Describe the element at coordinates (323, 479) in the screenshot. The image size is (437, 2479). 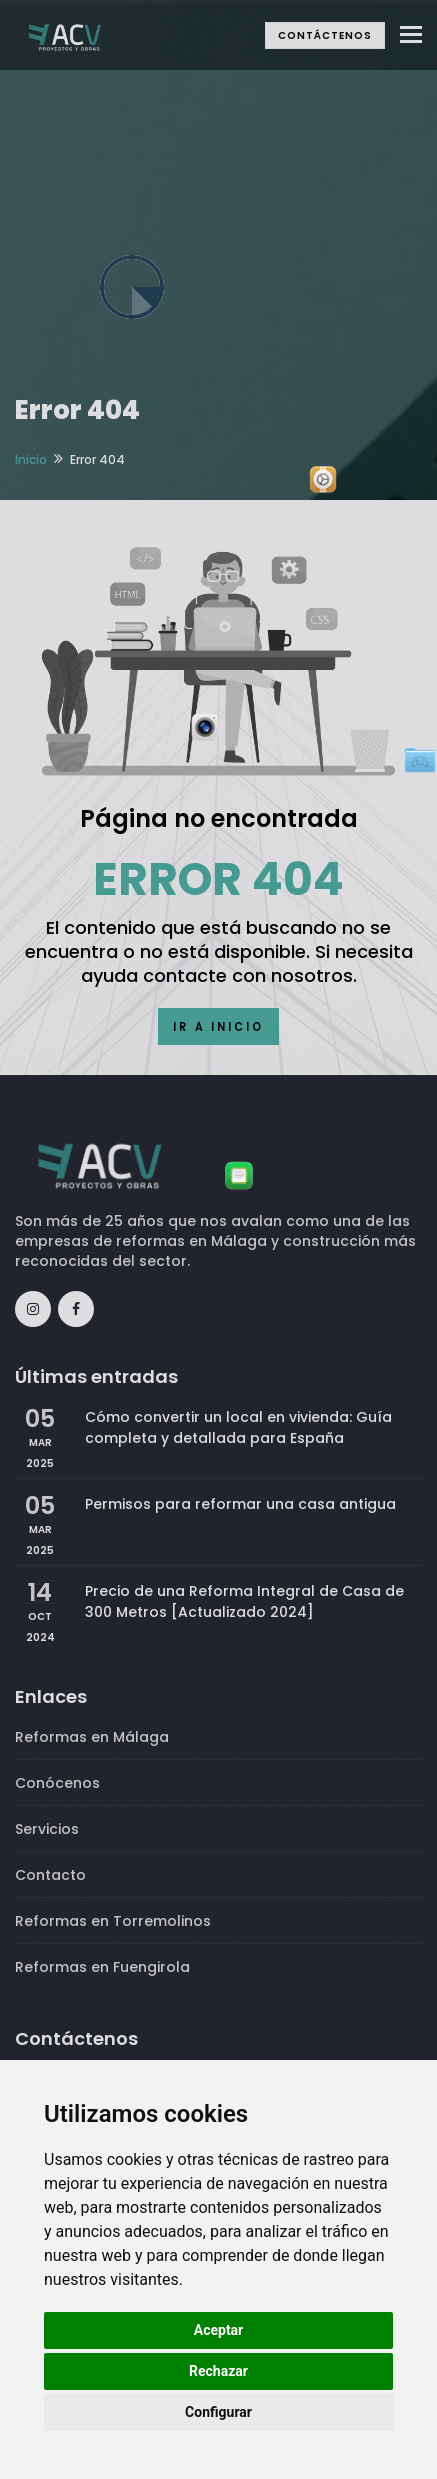
I see `executable application file` at that location.